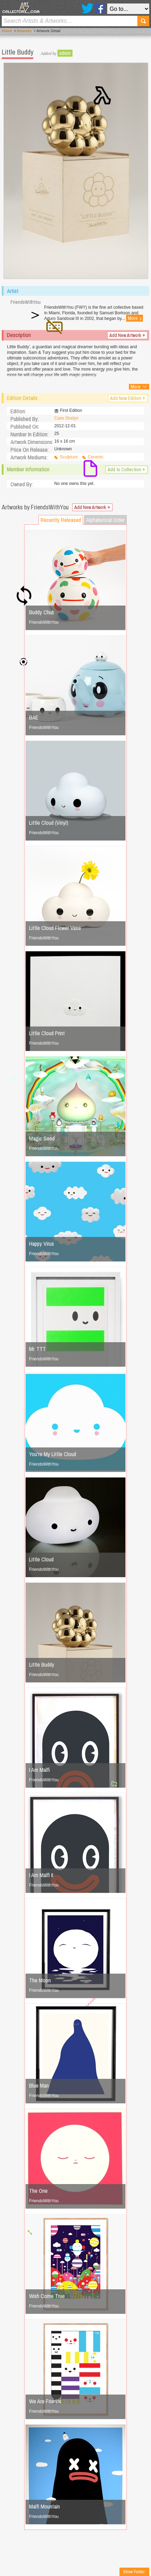  What do you see at coordinates (54, 327) in the screenshot?
I see `disable keyboard input` at bounding box center [54, 327].